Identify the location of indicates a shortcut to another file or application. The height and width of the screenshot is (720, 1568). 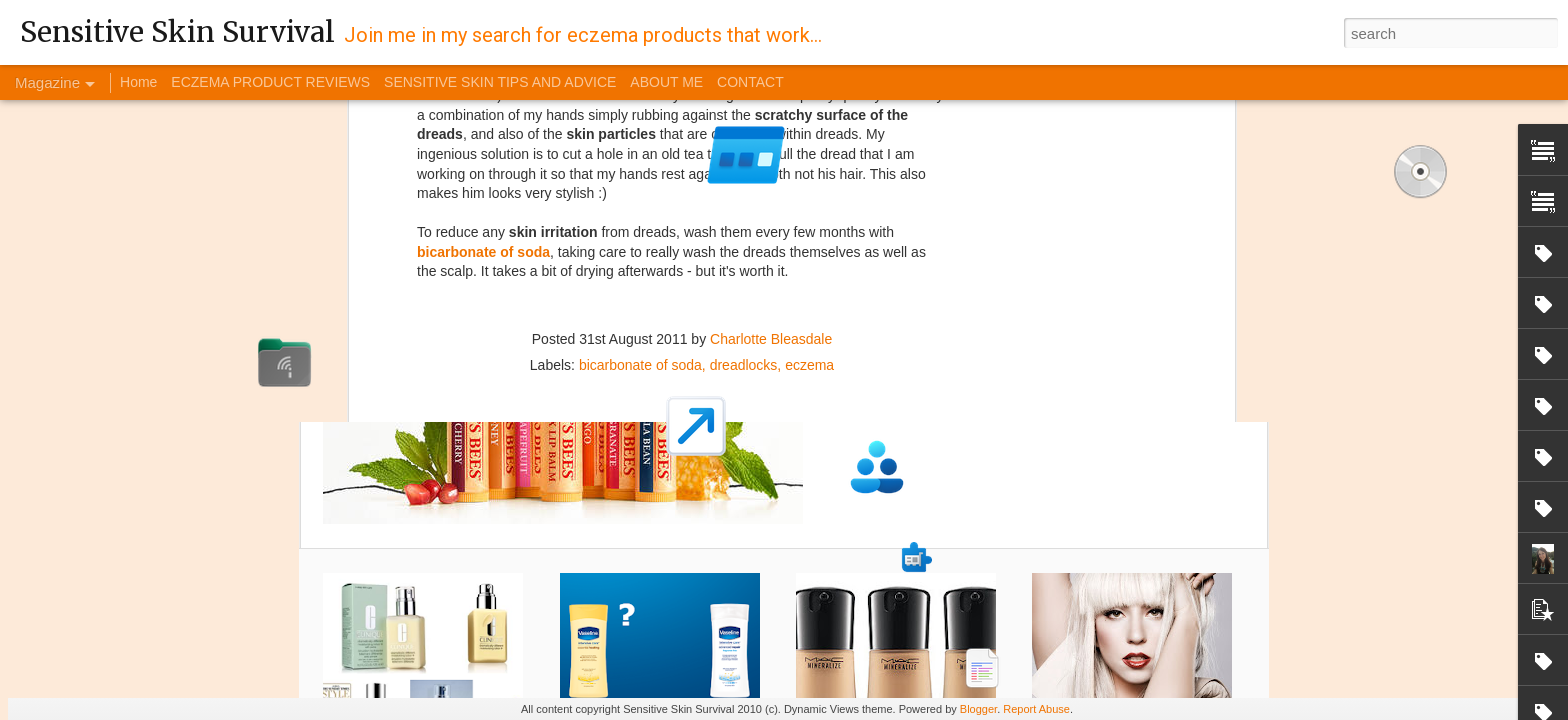
(696, 426).